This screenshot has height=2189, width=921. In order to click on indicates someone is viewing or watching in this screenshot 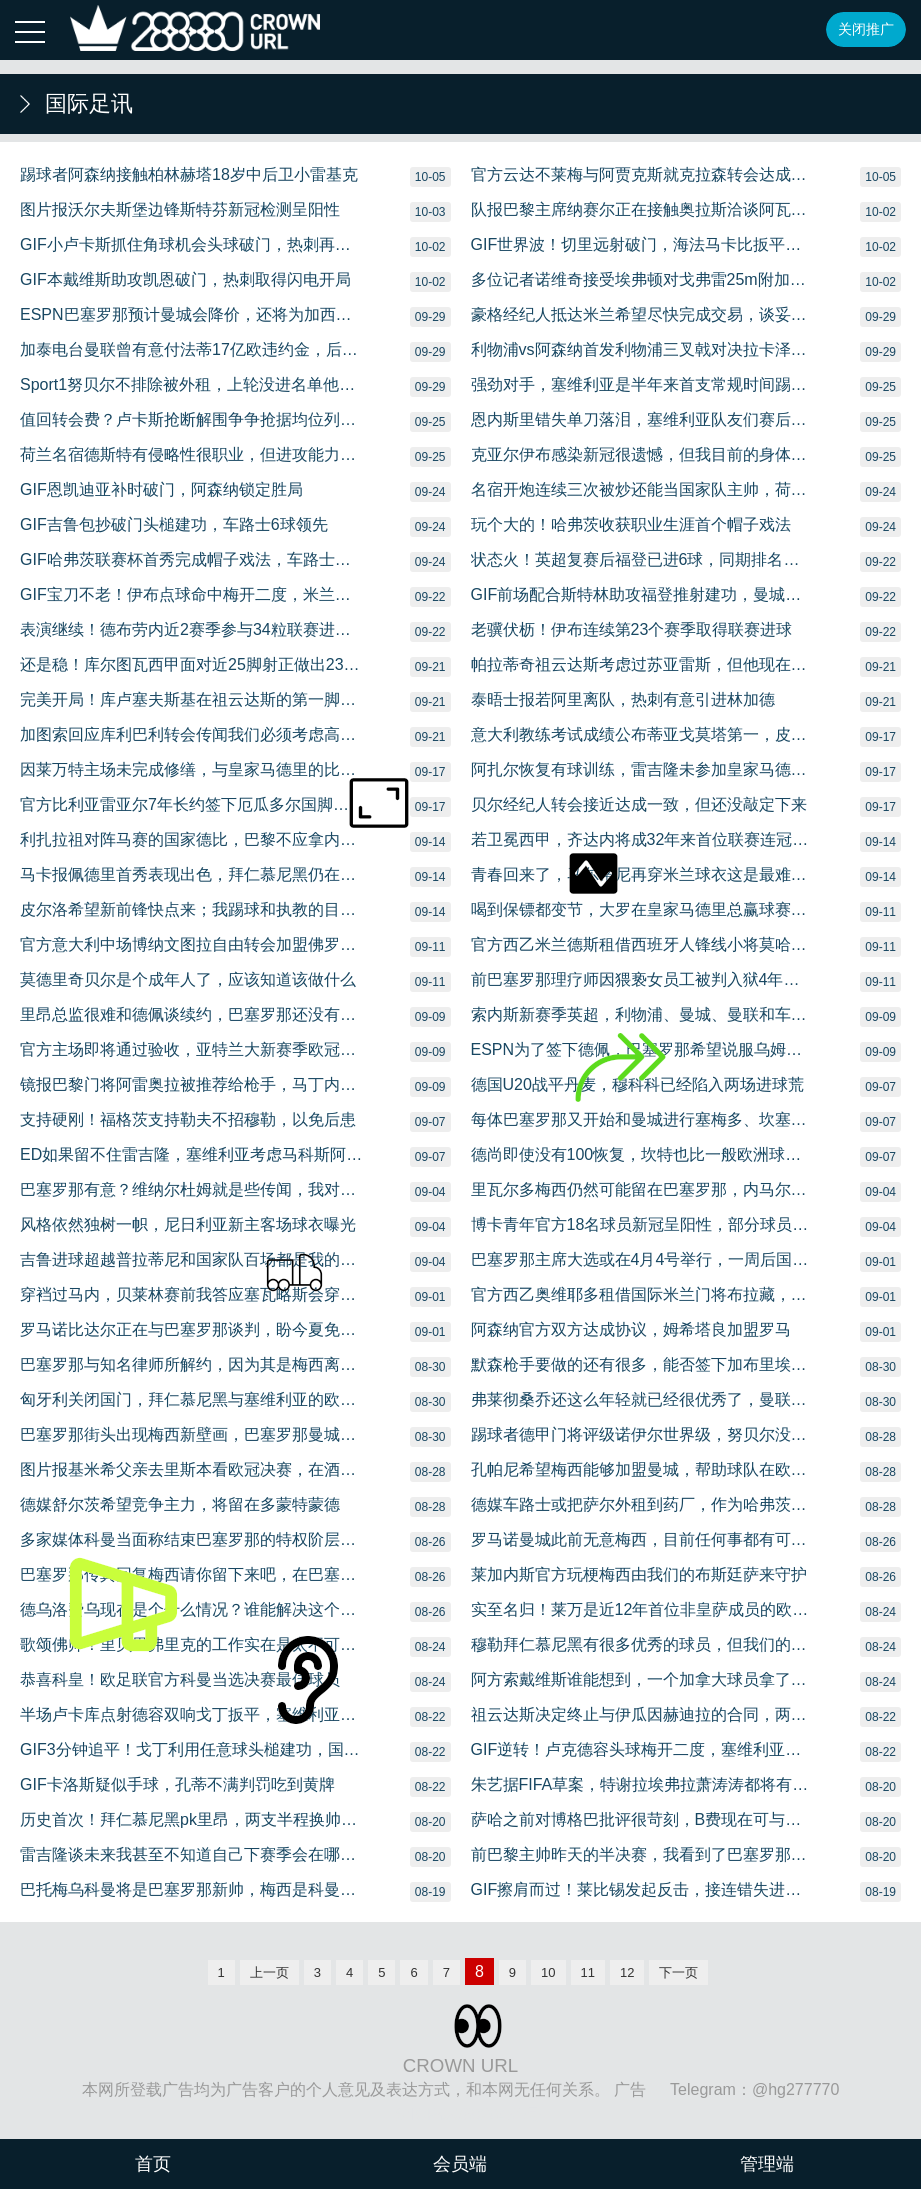, I will do `click(478, 2026)`.